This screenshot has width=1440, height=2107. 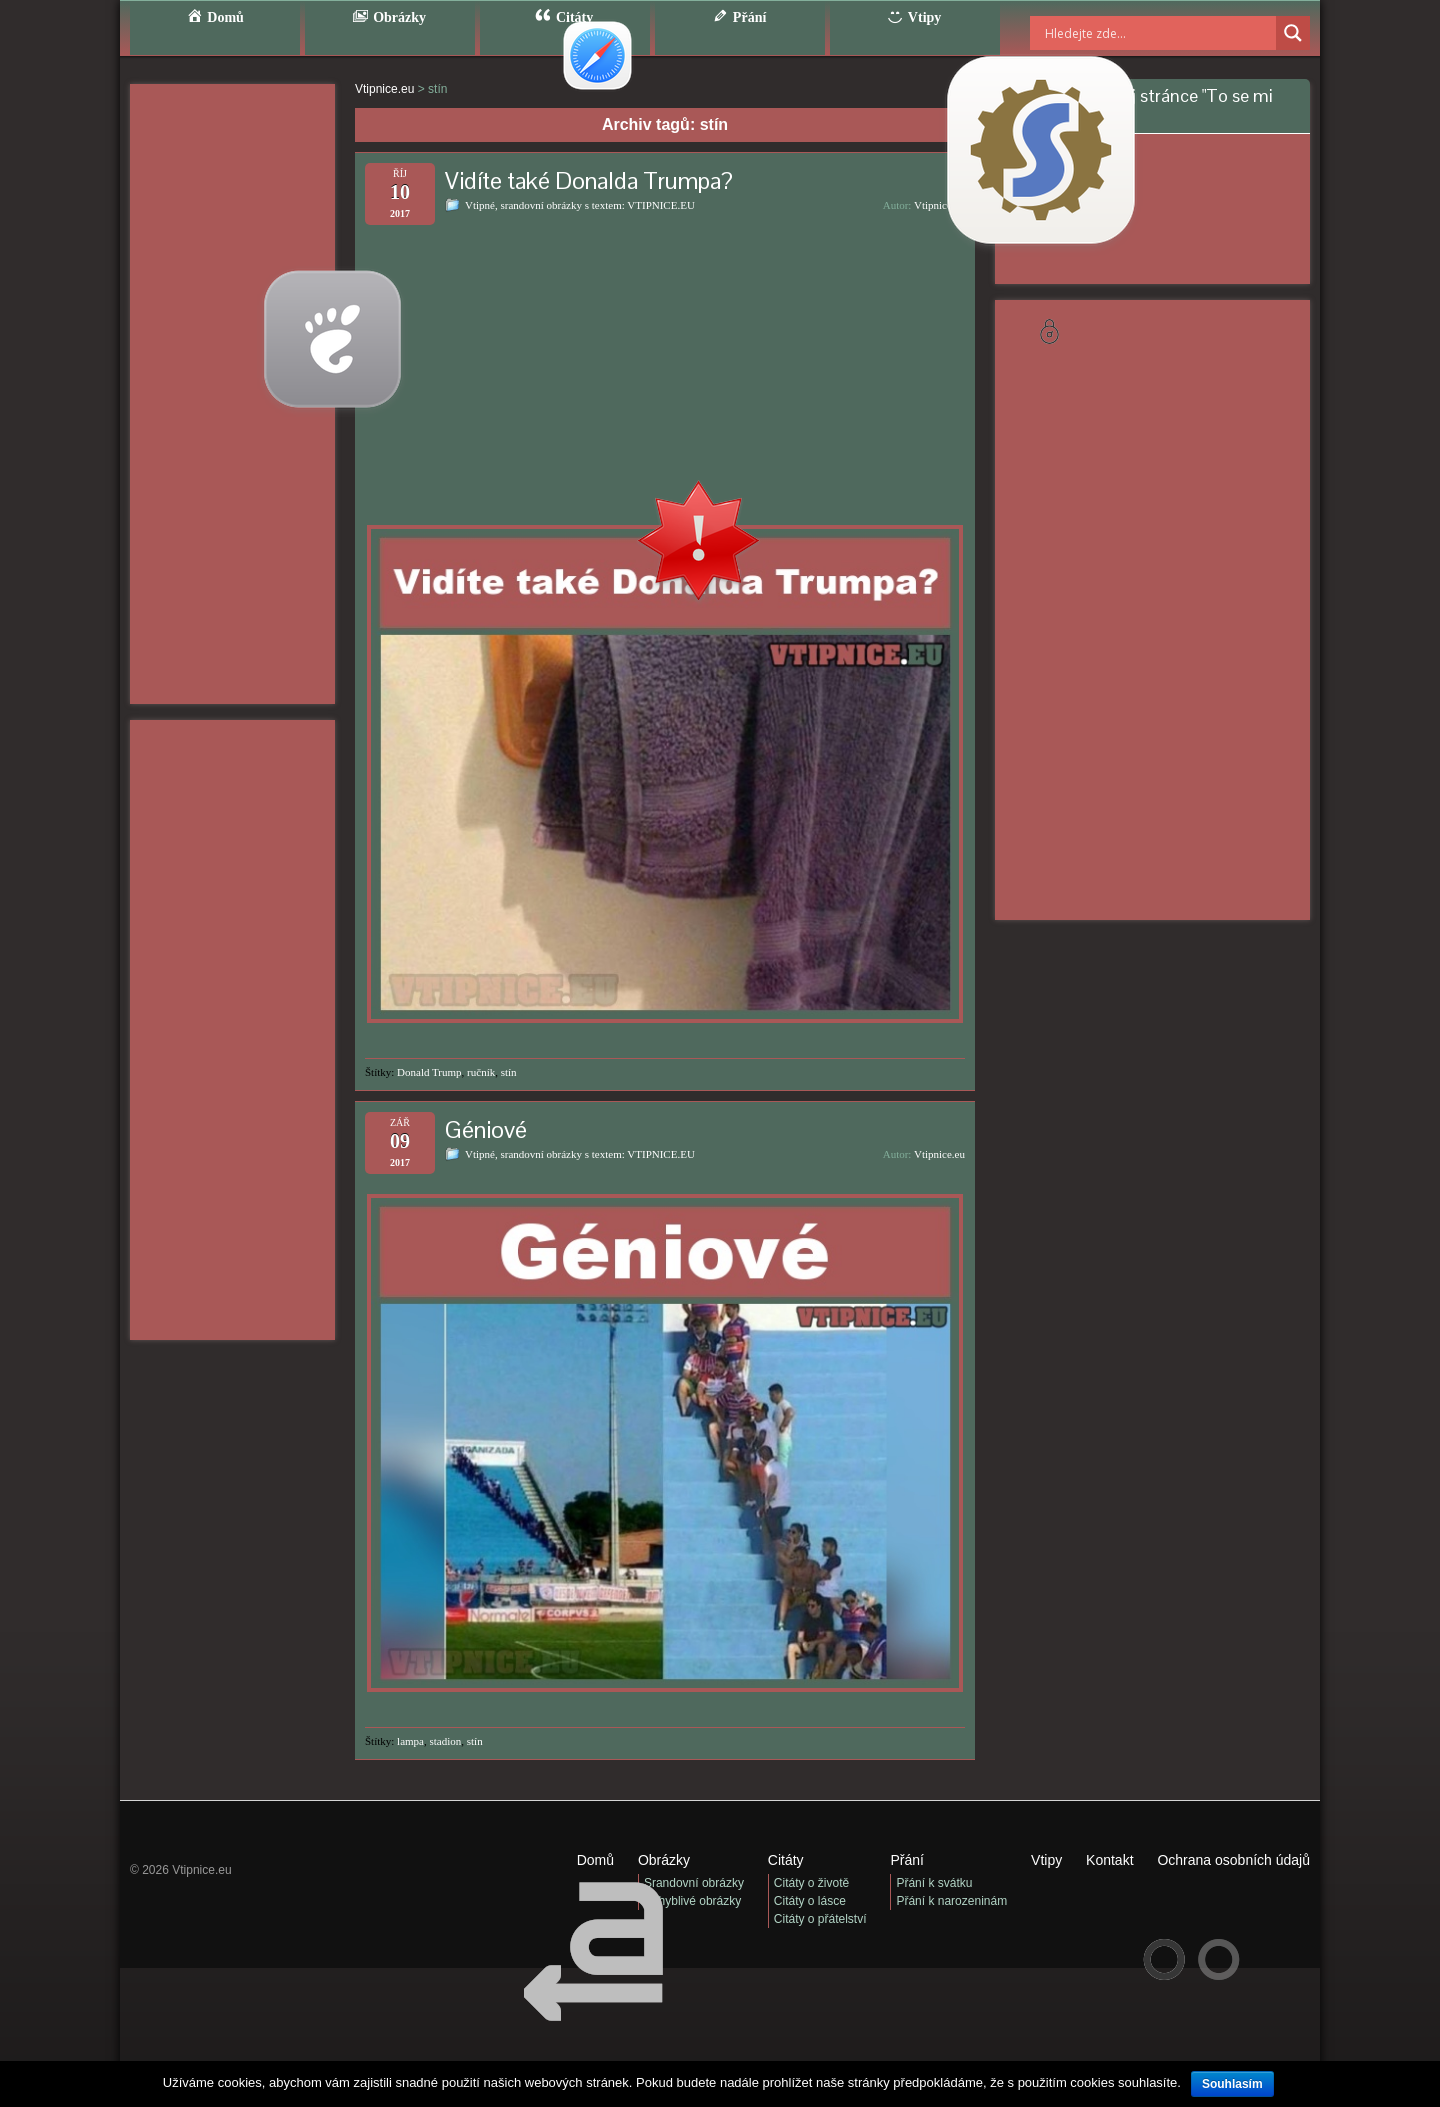 I want to click on open slade editor application, so click(x=1041, y=150).